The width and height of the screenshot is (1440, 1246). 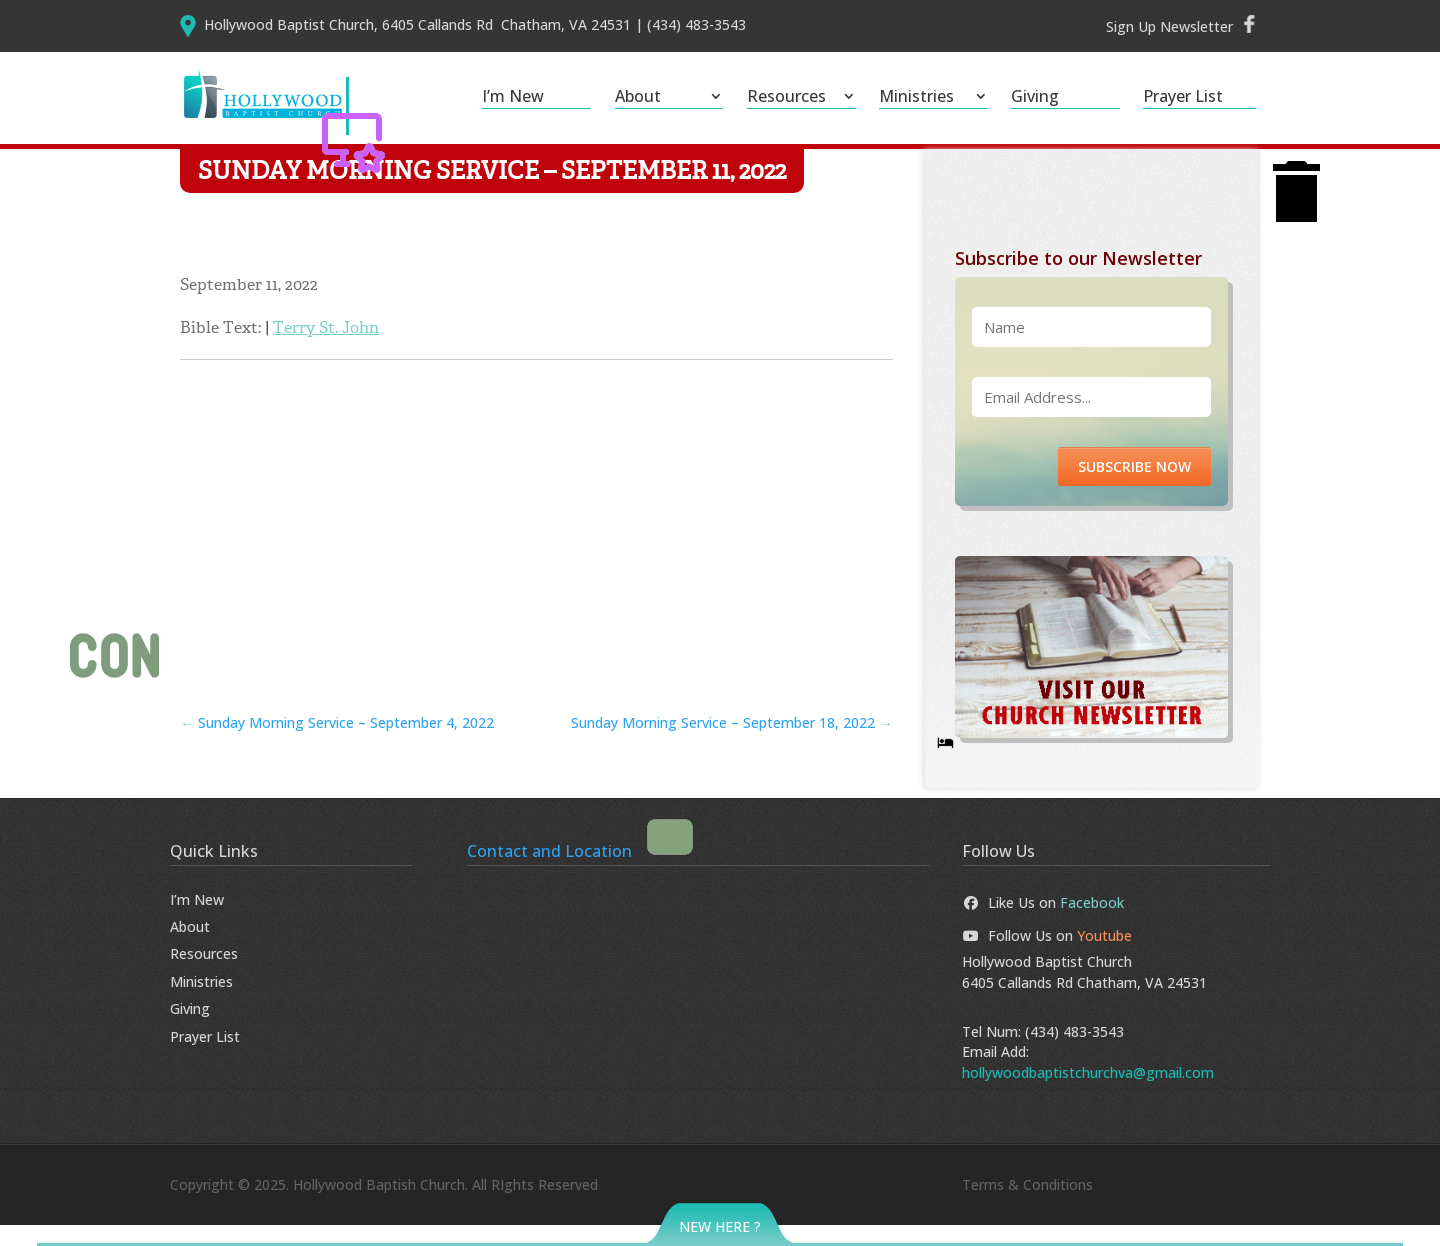 I want to click on set image crop to 7:5 aspect ratio, so click(x=670, y=837).